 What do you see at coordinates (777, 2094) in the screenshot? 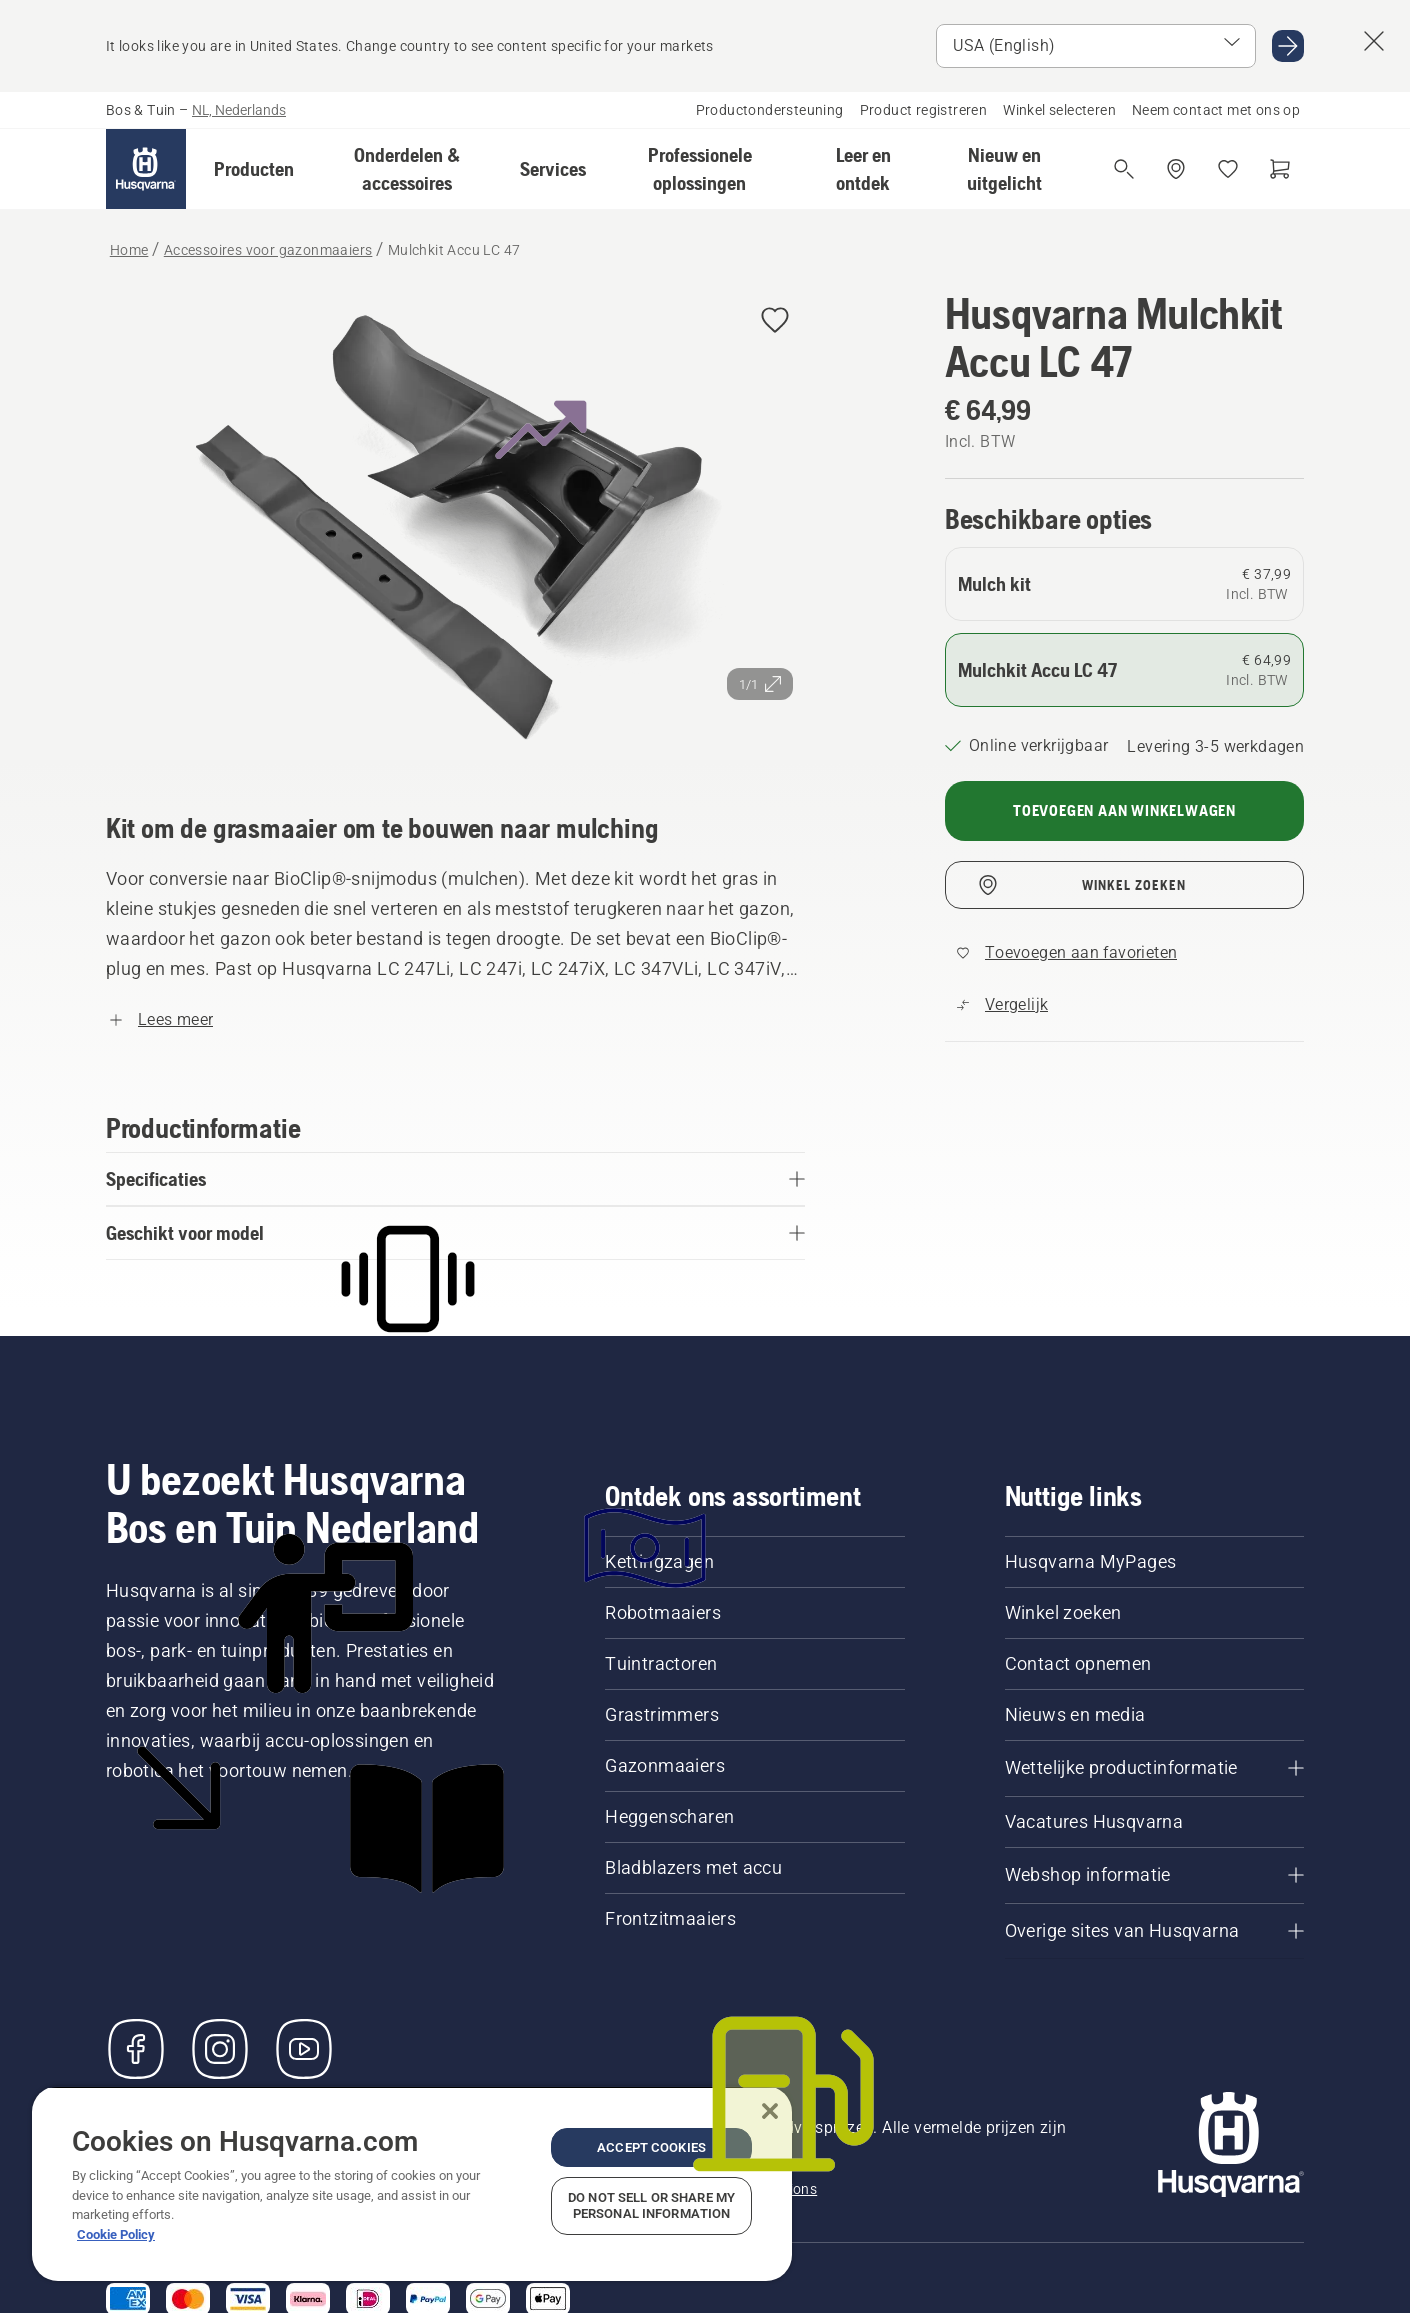
I see `find nearby gas stations` at bounding box center [777, 2094].